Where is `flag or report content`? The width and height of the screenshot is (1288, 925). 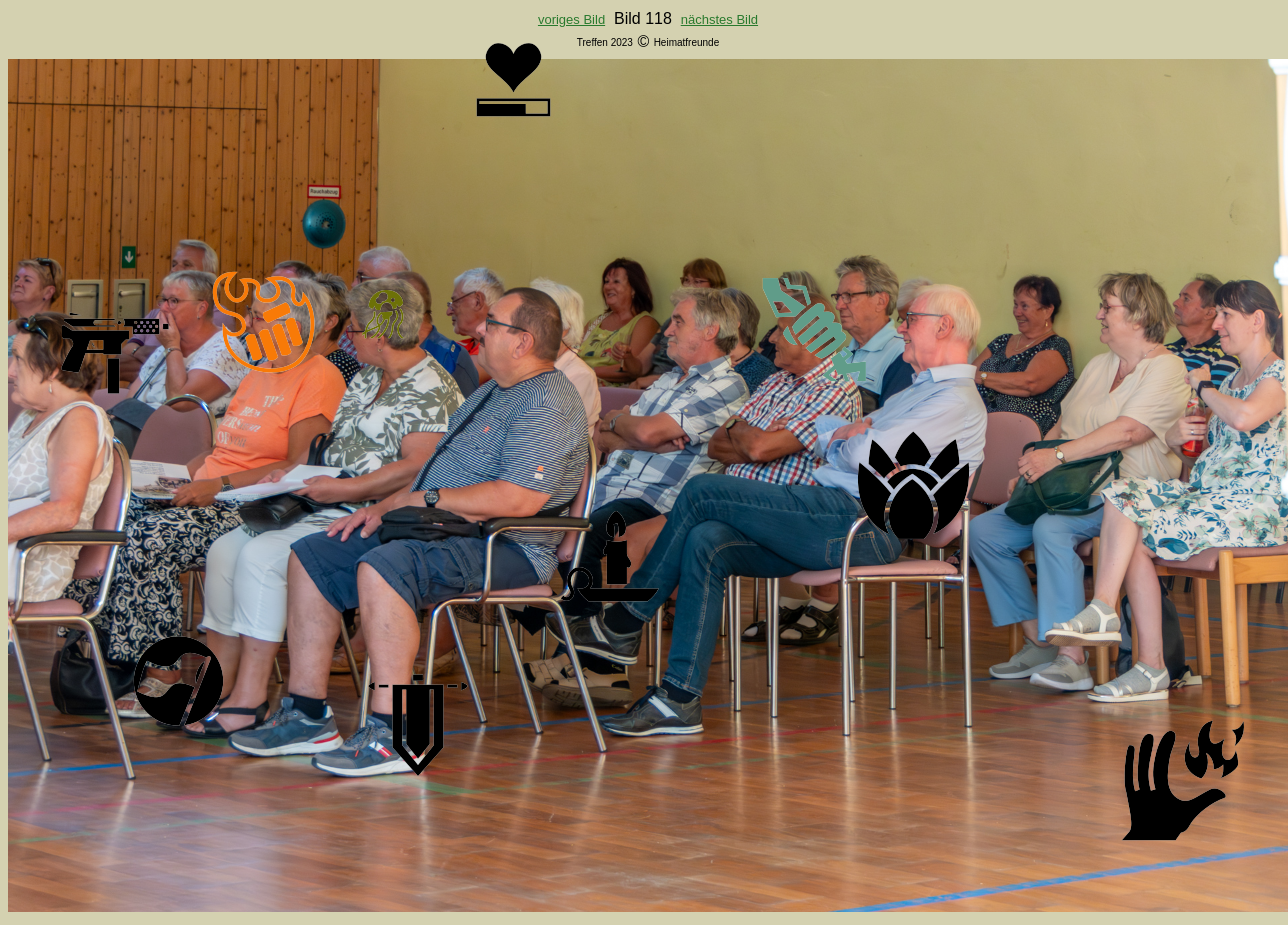 flag or report content is located at coordinates (178, 680).